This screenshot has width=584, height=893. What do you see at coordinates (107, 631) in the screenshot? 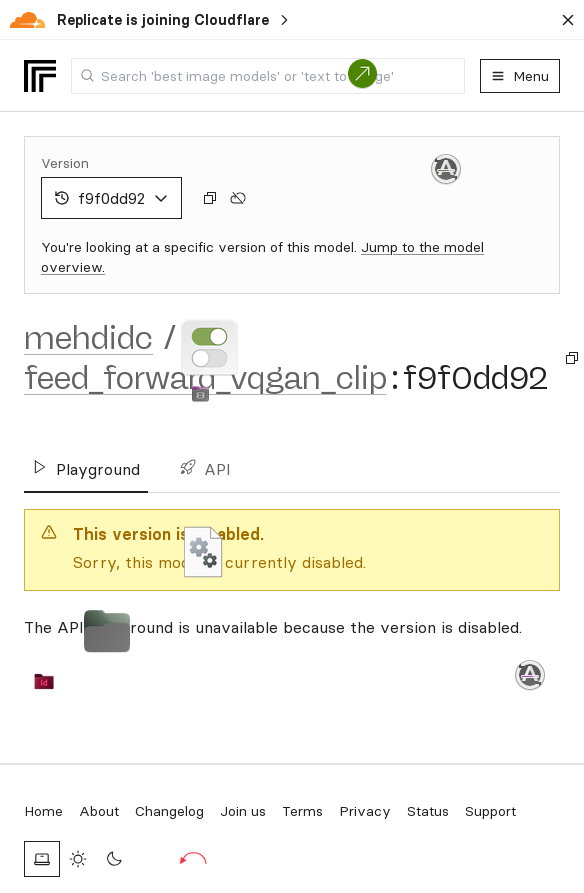
I see `drop files here to add to folder` at bounding box center [107, 631].